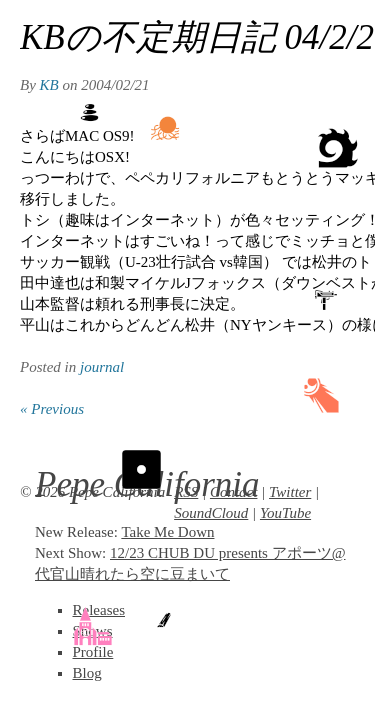  I want to click on select submachine gun weapon in game, so click(326, 300).